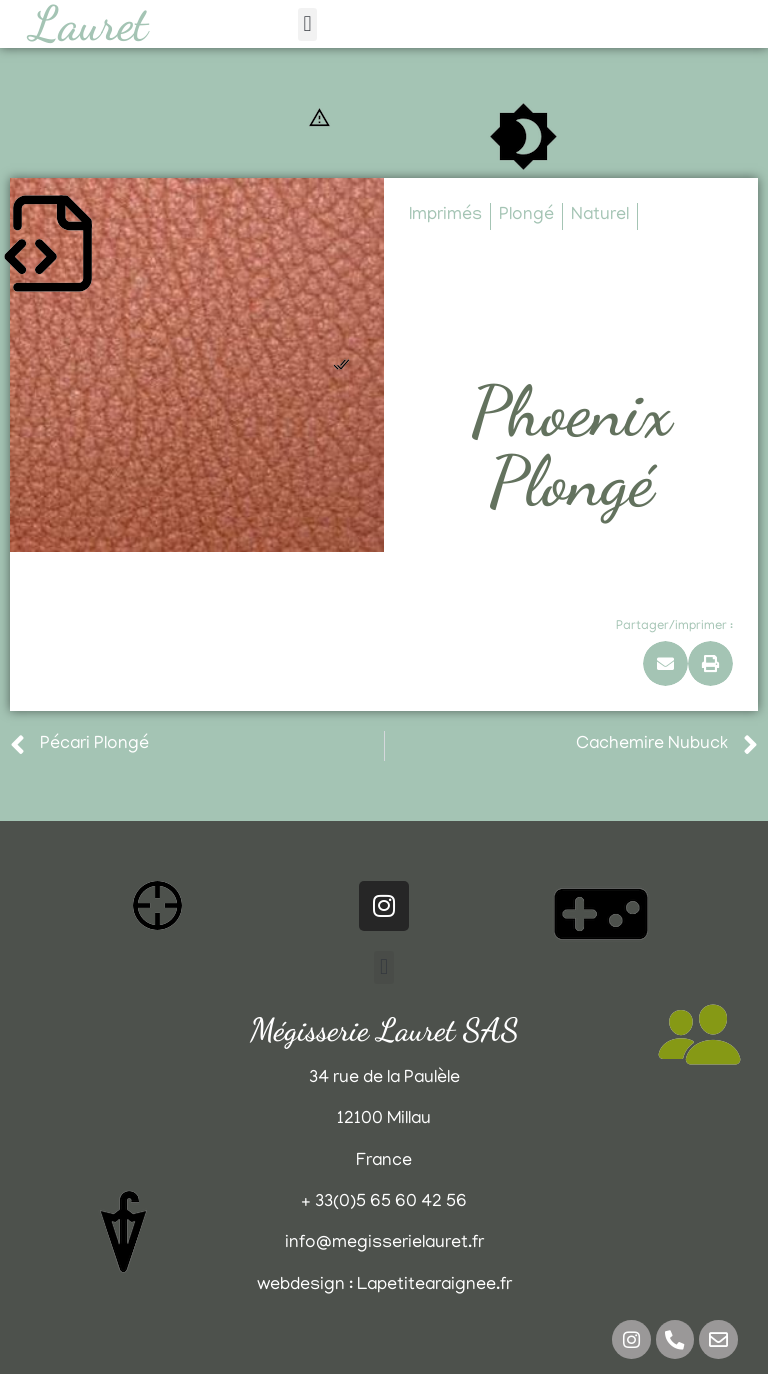 The height and width of the screenshot is (1374, 768). I want to click on indicates message has been read or delivered, so click(341, 364).